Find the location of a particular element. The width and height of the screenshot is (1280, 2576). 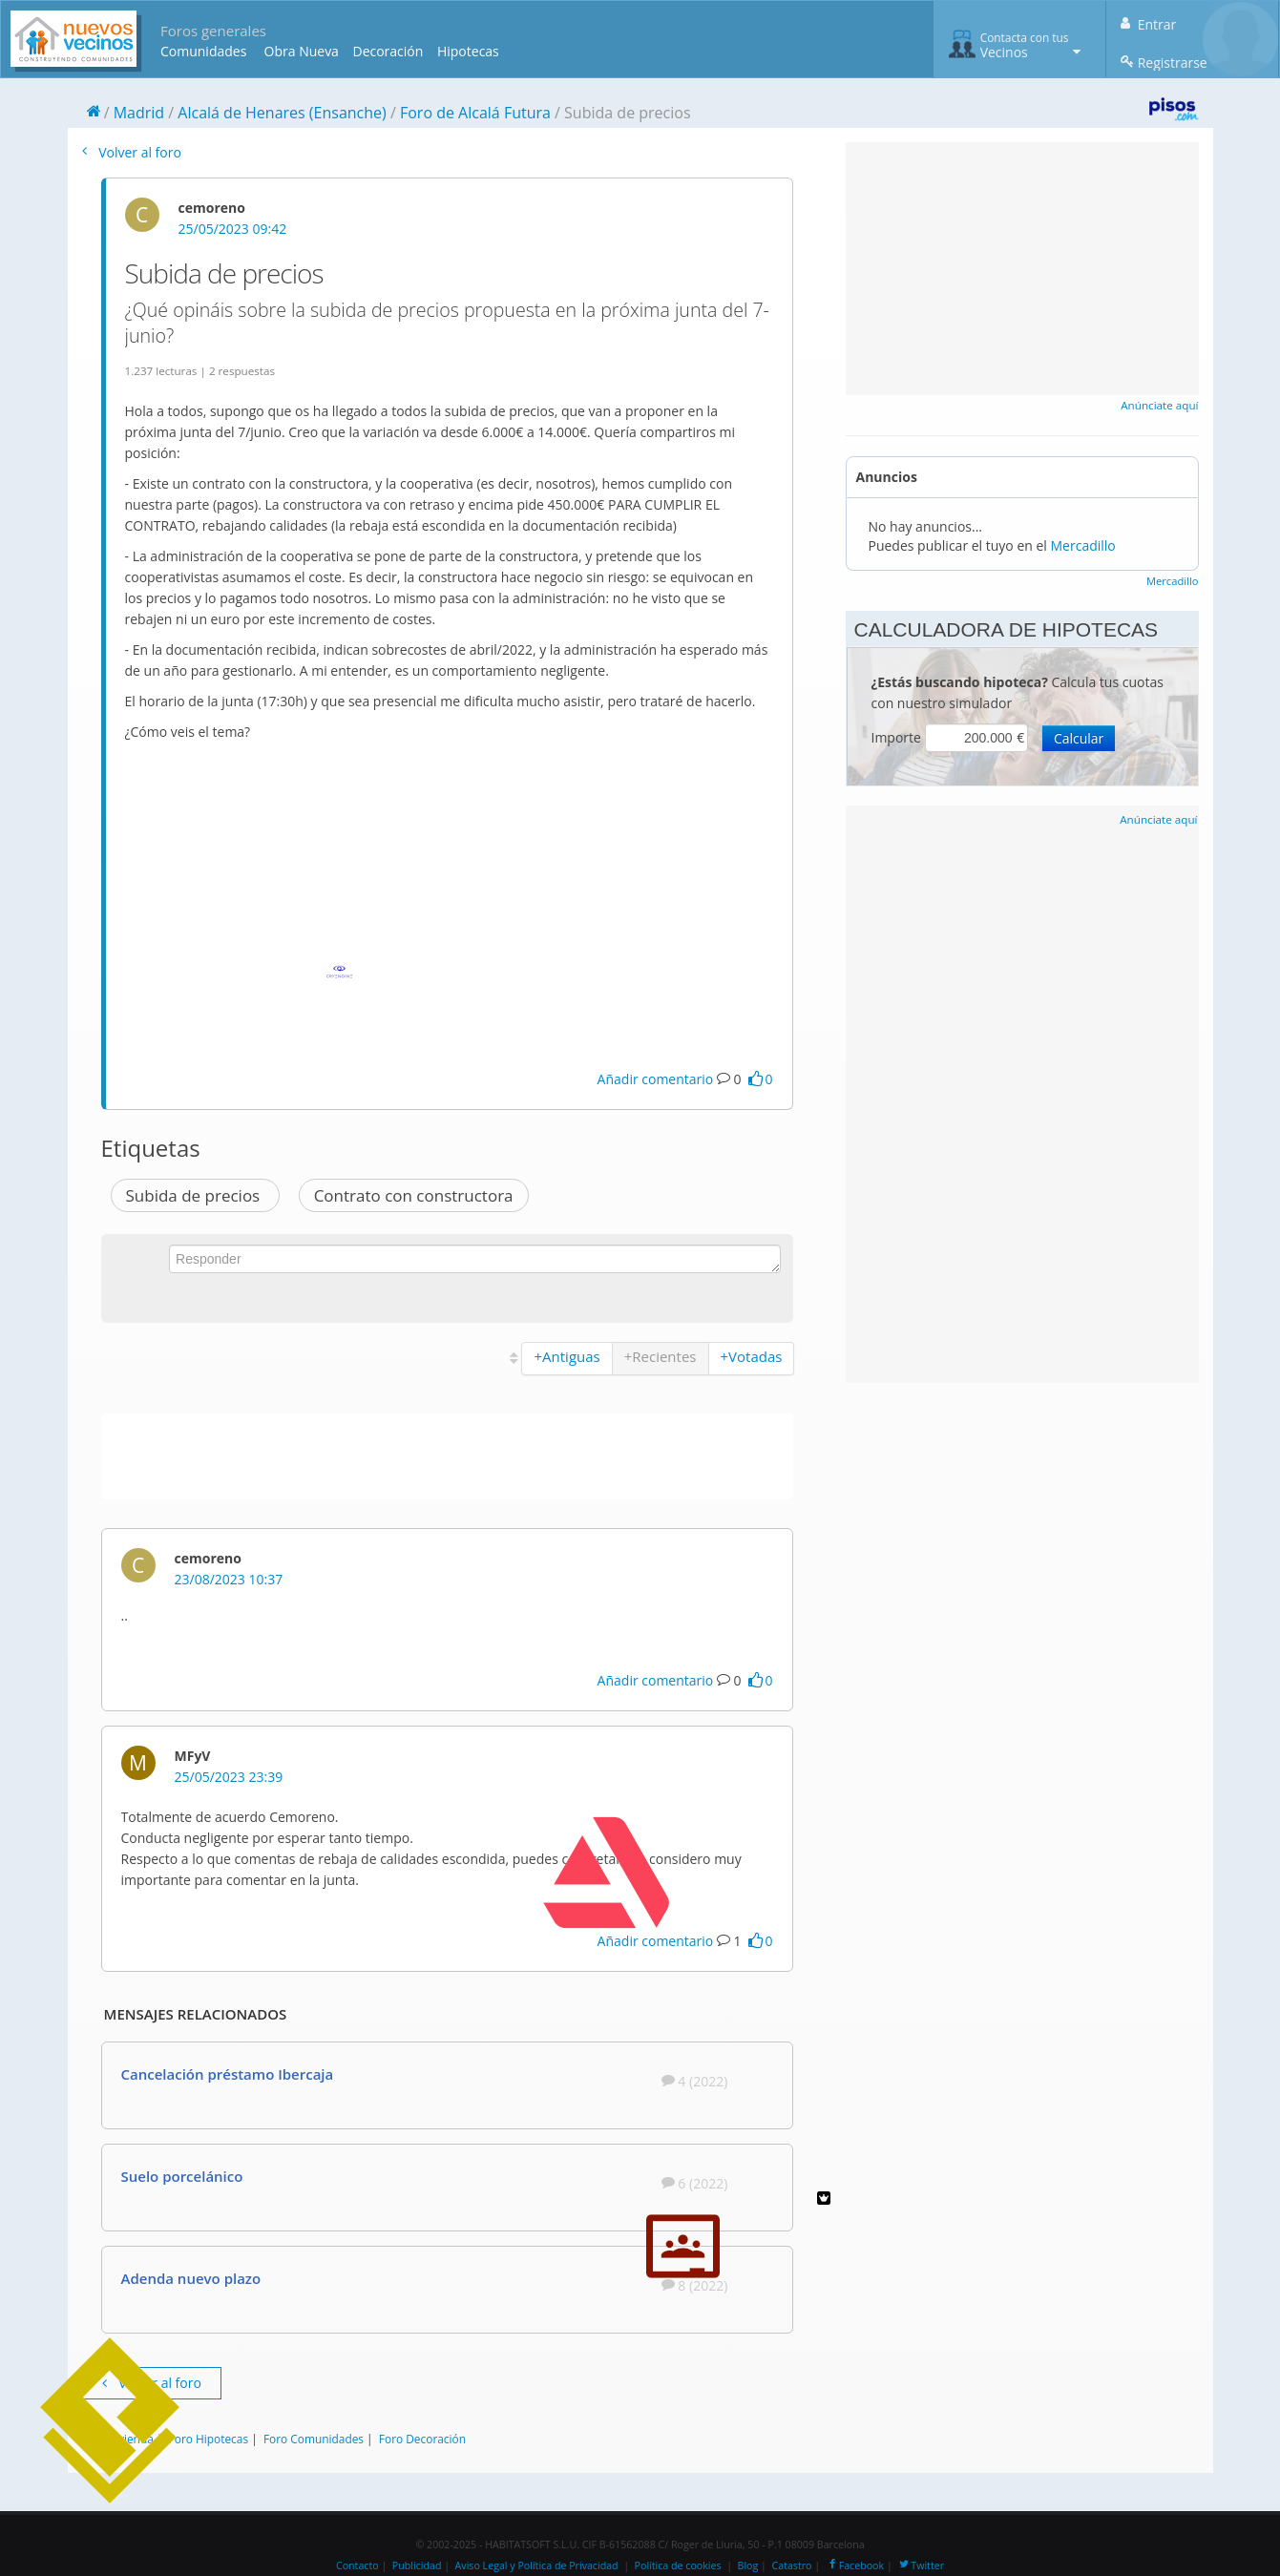

visit artstation profile or portfolio is located at coordinates (606, 1873).